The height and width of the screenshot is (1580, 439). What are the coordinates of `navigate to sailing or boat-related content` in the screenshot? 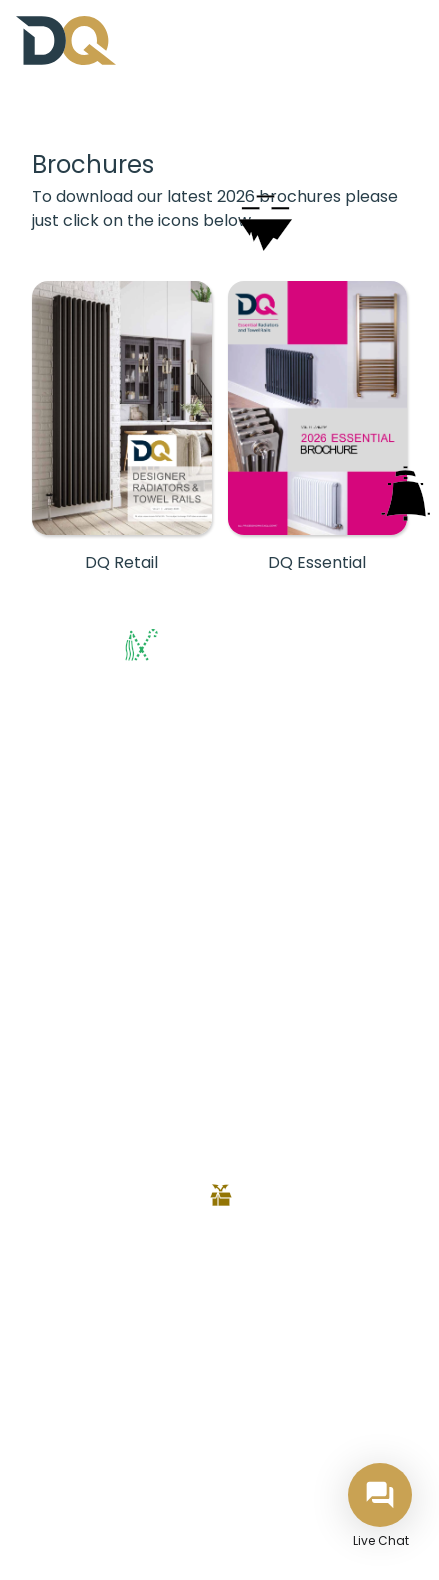 It's located at (405, 493).